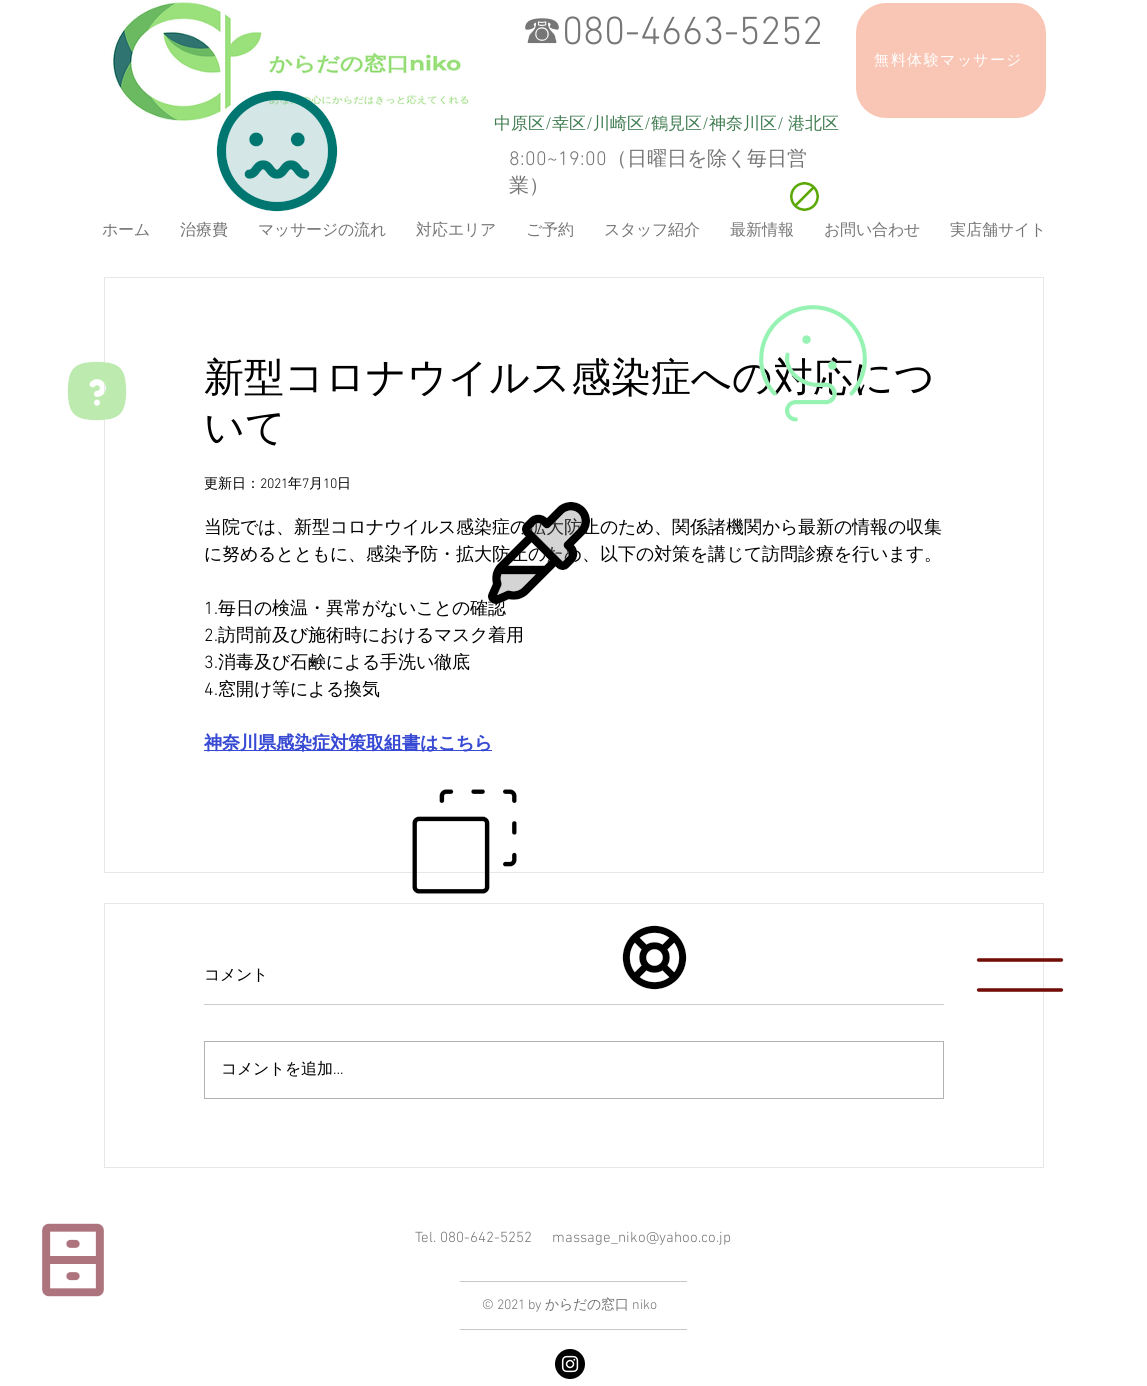  Describe the element at coordinates (813, 359) in the screenshot. I see `indicates overwhelmed or stressed state` at that location.